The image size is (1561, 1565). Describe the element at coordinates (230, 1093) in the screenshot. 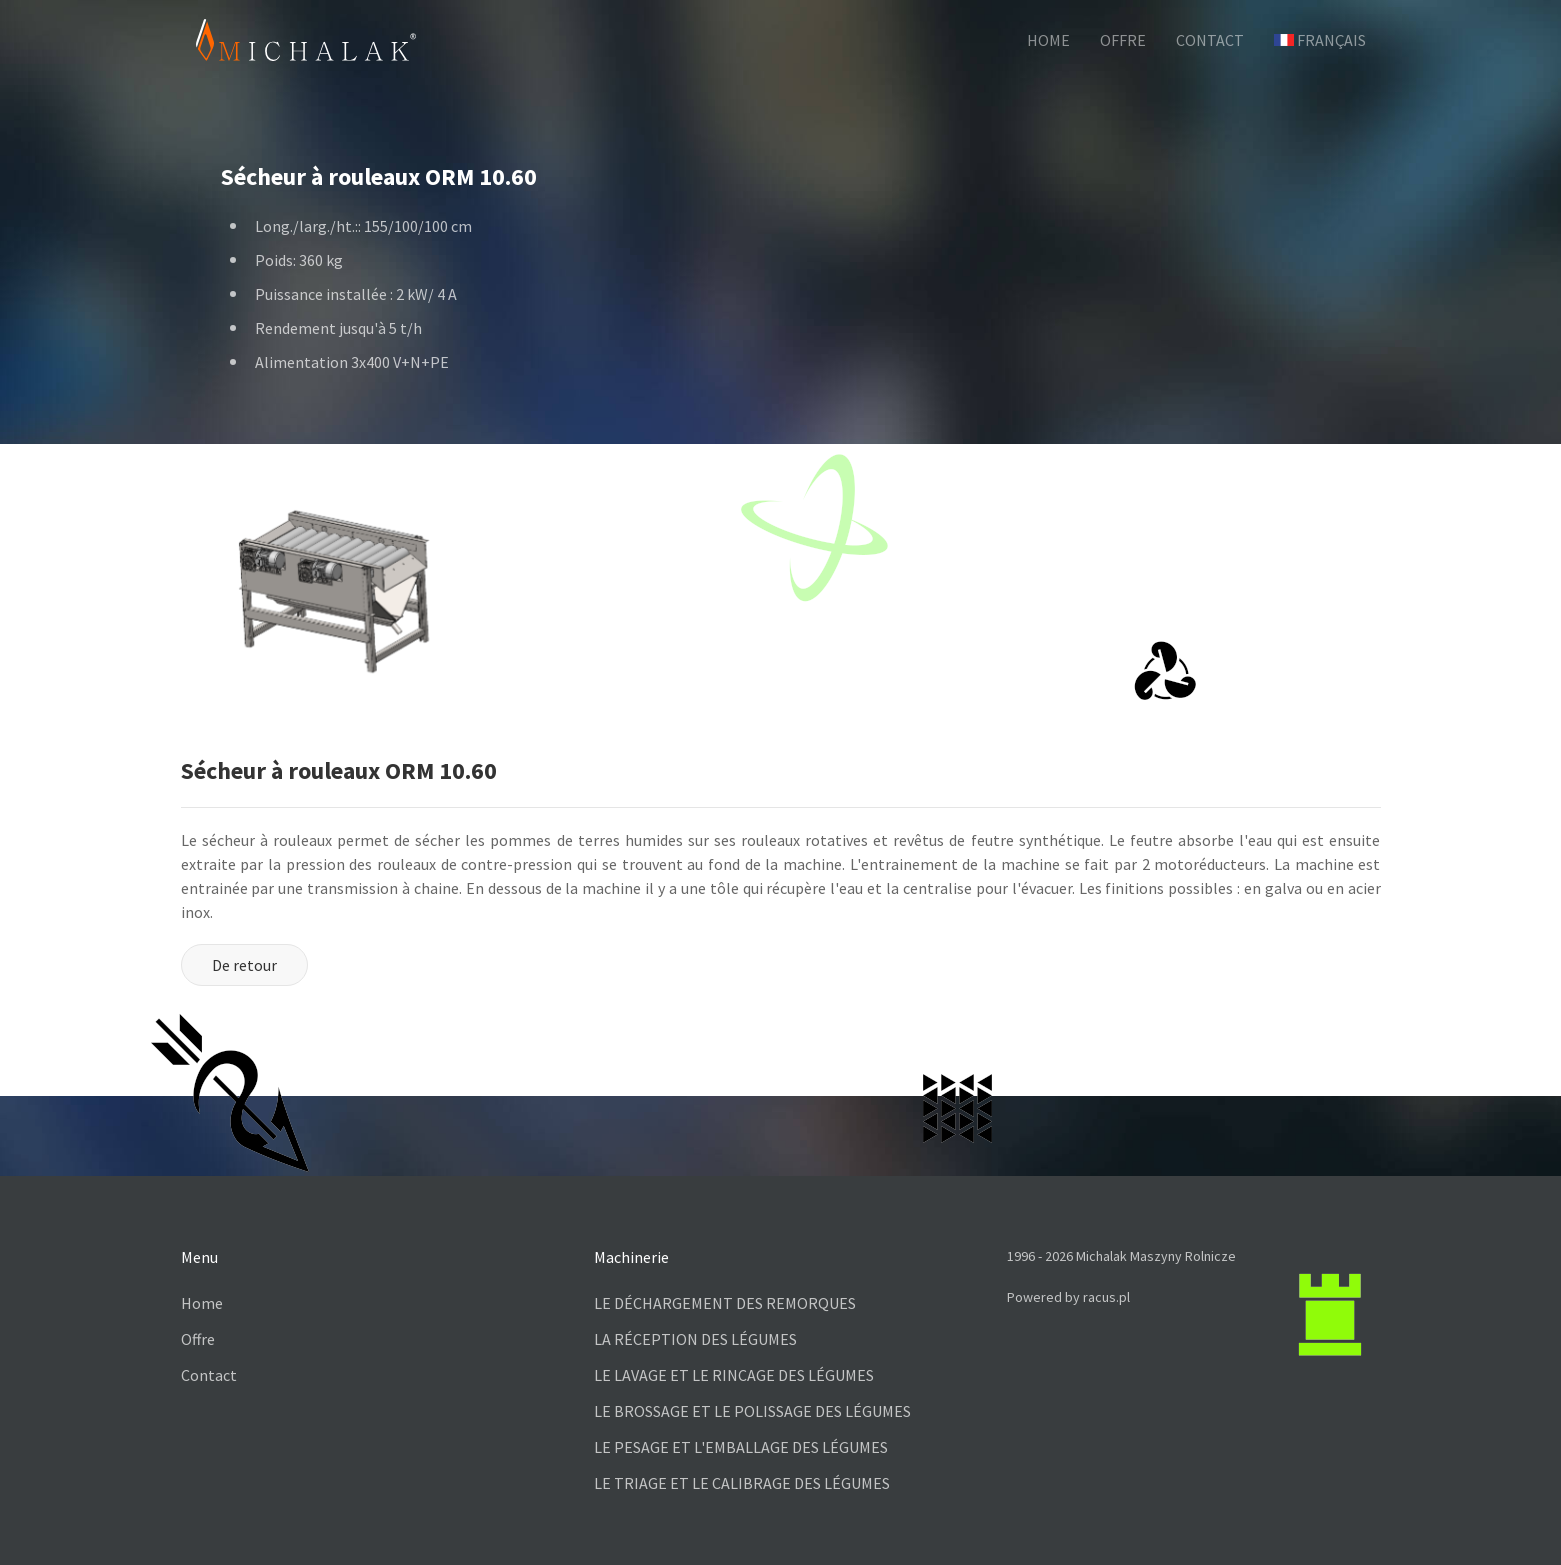

I see `indicates a spiral or curved shot trajectory` at that location.